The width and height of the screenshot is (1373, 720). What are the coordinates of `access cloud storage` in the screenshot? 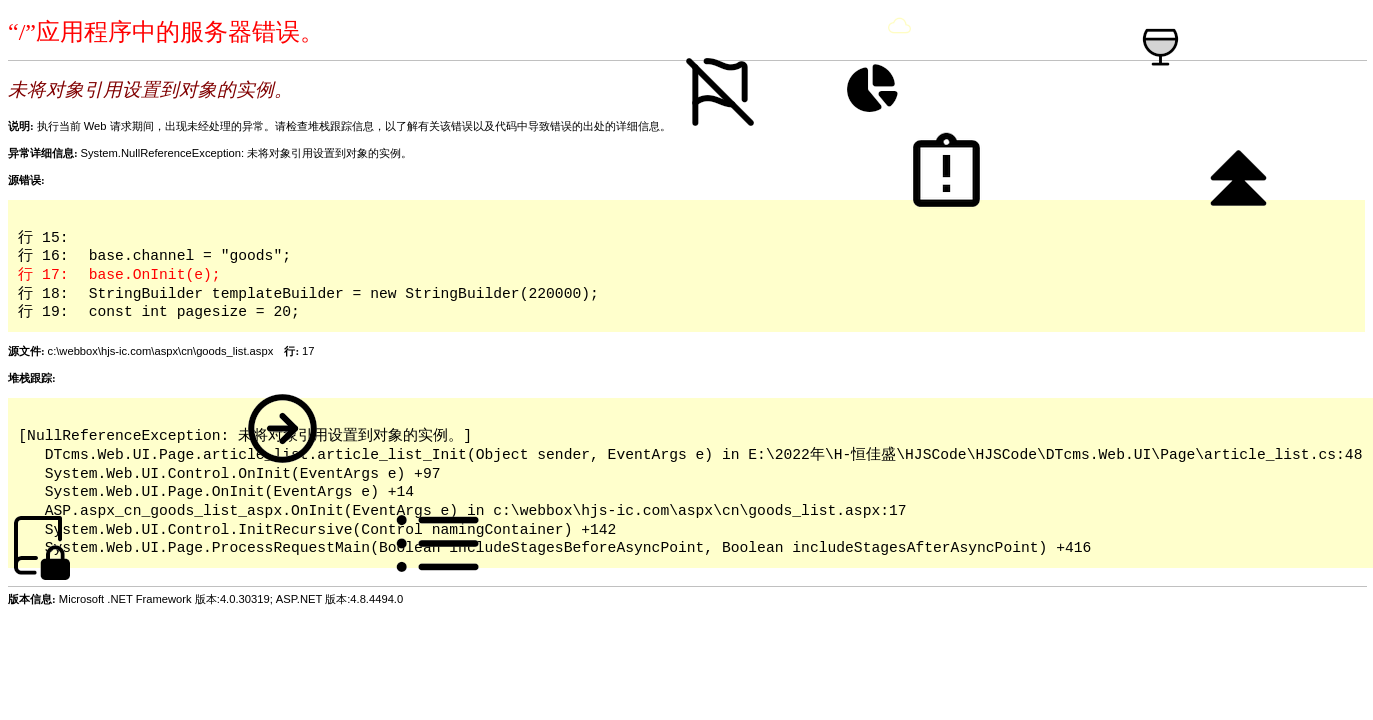 It's located at (899, 25).